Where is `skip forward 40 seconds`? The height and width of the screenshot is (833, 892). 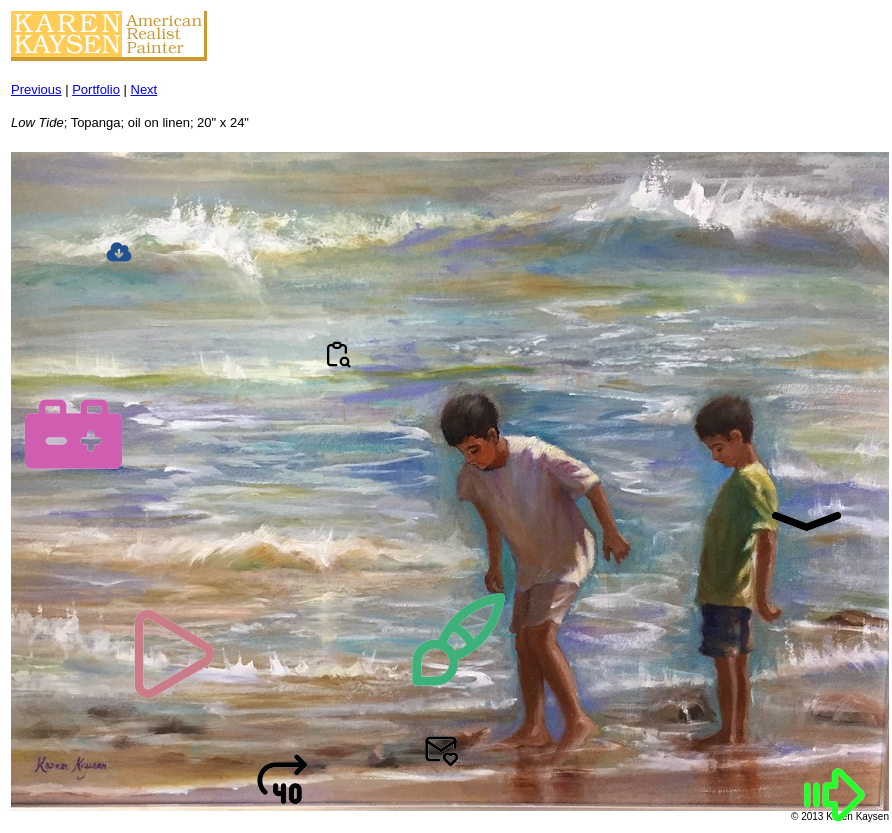
skip forward 40 seconds is located at coordinates (283, 780).